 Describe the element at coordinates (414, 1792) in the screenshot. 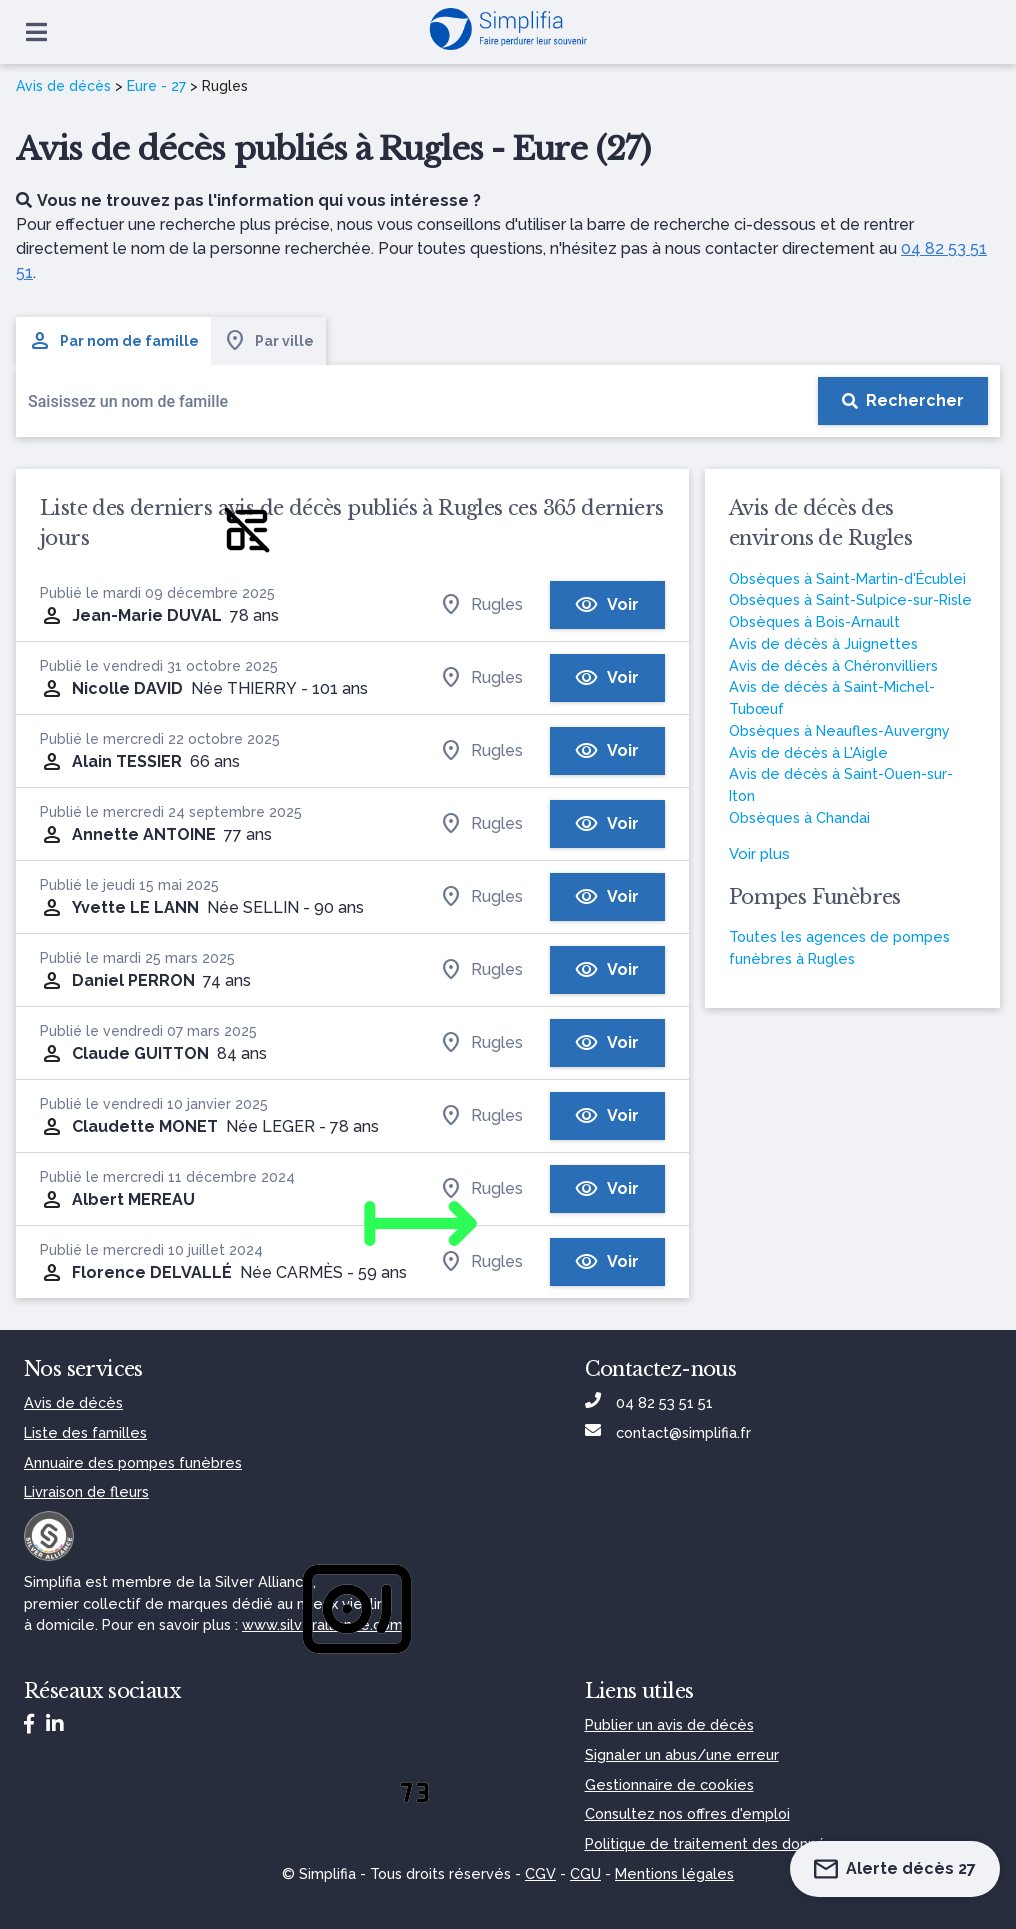

I see `displays the number 73 as a label or counter` at that location.